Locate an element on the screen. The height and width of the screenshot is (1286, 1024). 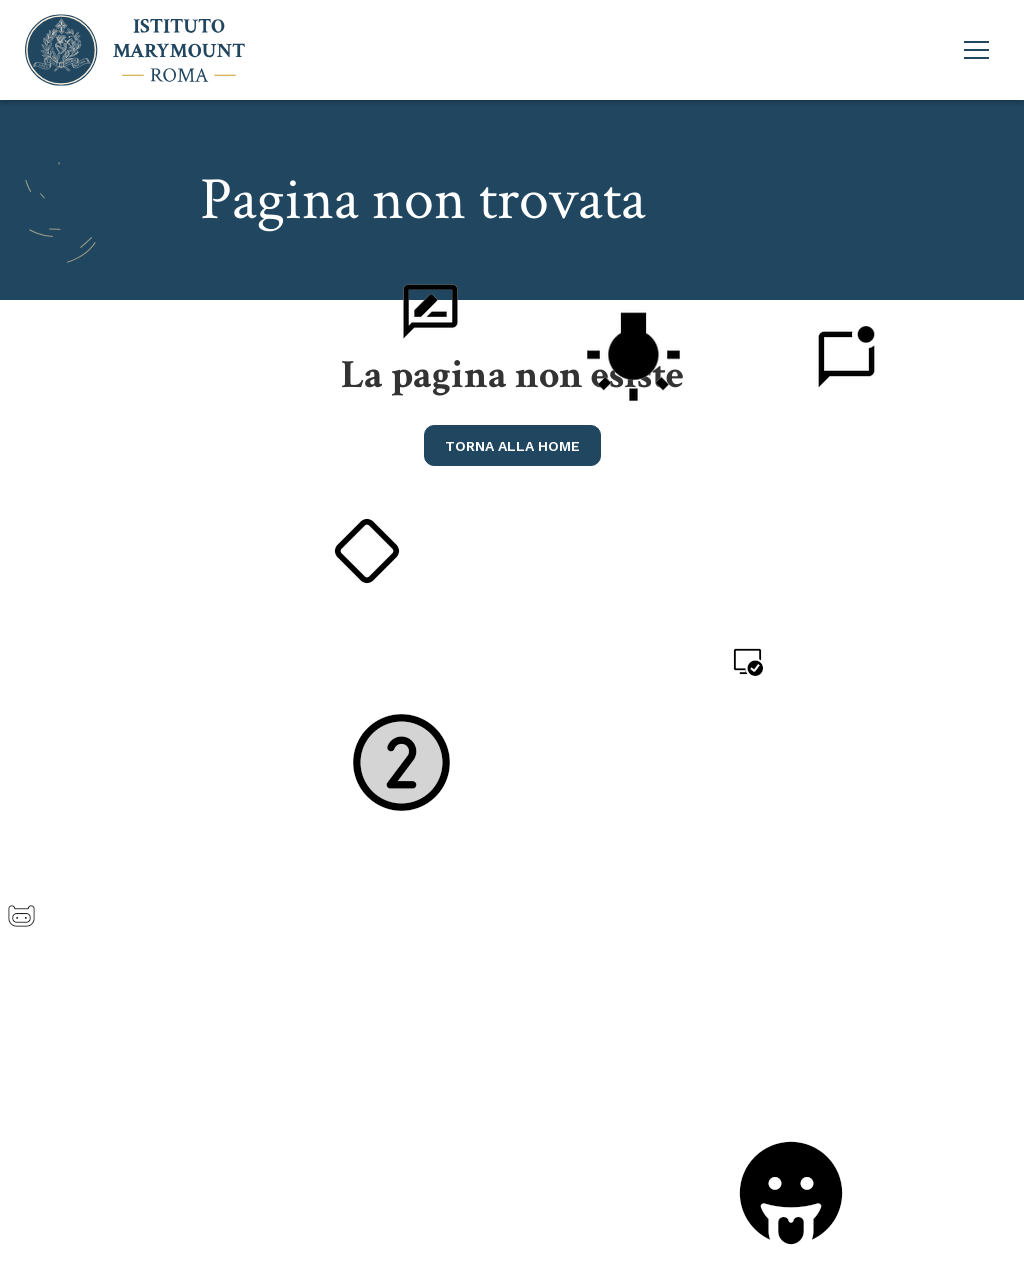
indicates unread messages in chat is located at coordinates (846, 359).